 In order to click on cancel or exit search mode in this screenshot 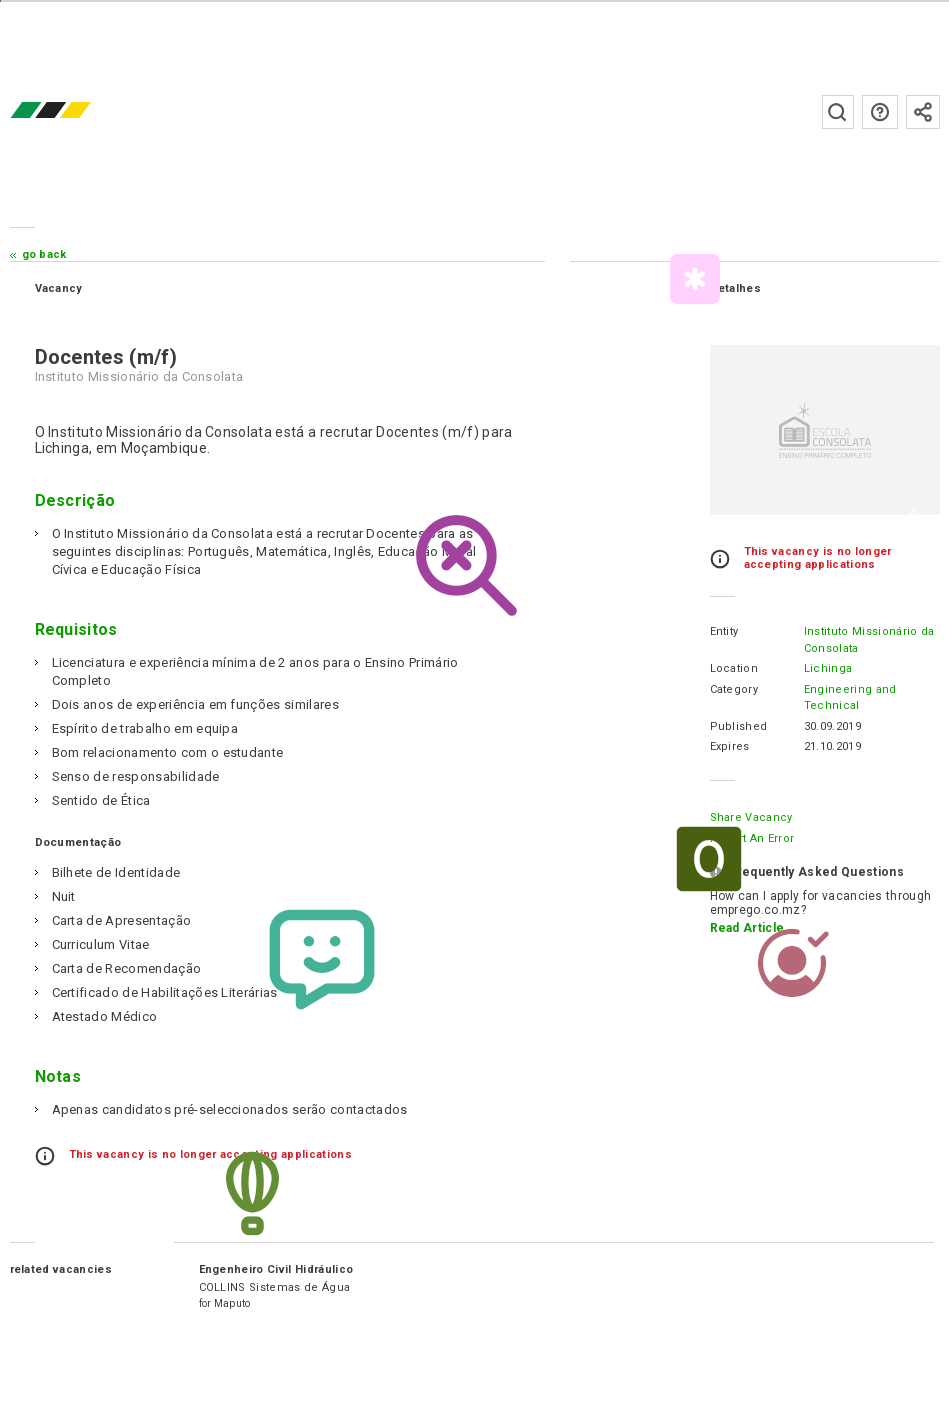, I will do `click(466, 565)`.